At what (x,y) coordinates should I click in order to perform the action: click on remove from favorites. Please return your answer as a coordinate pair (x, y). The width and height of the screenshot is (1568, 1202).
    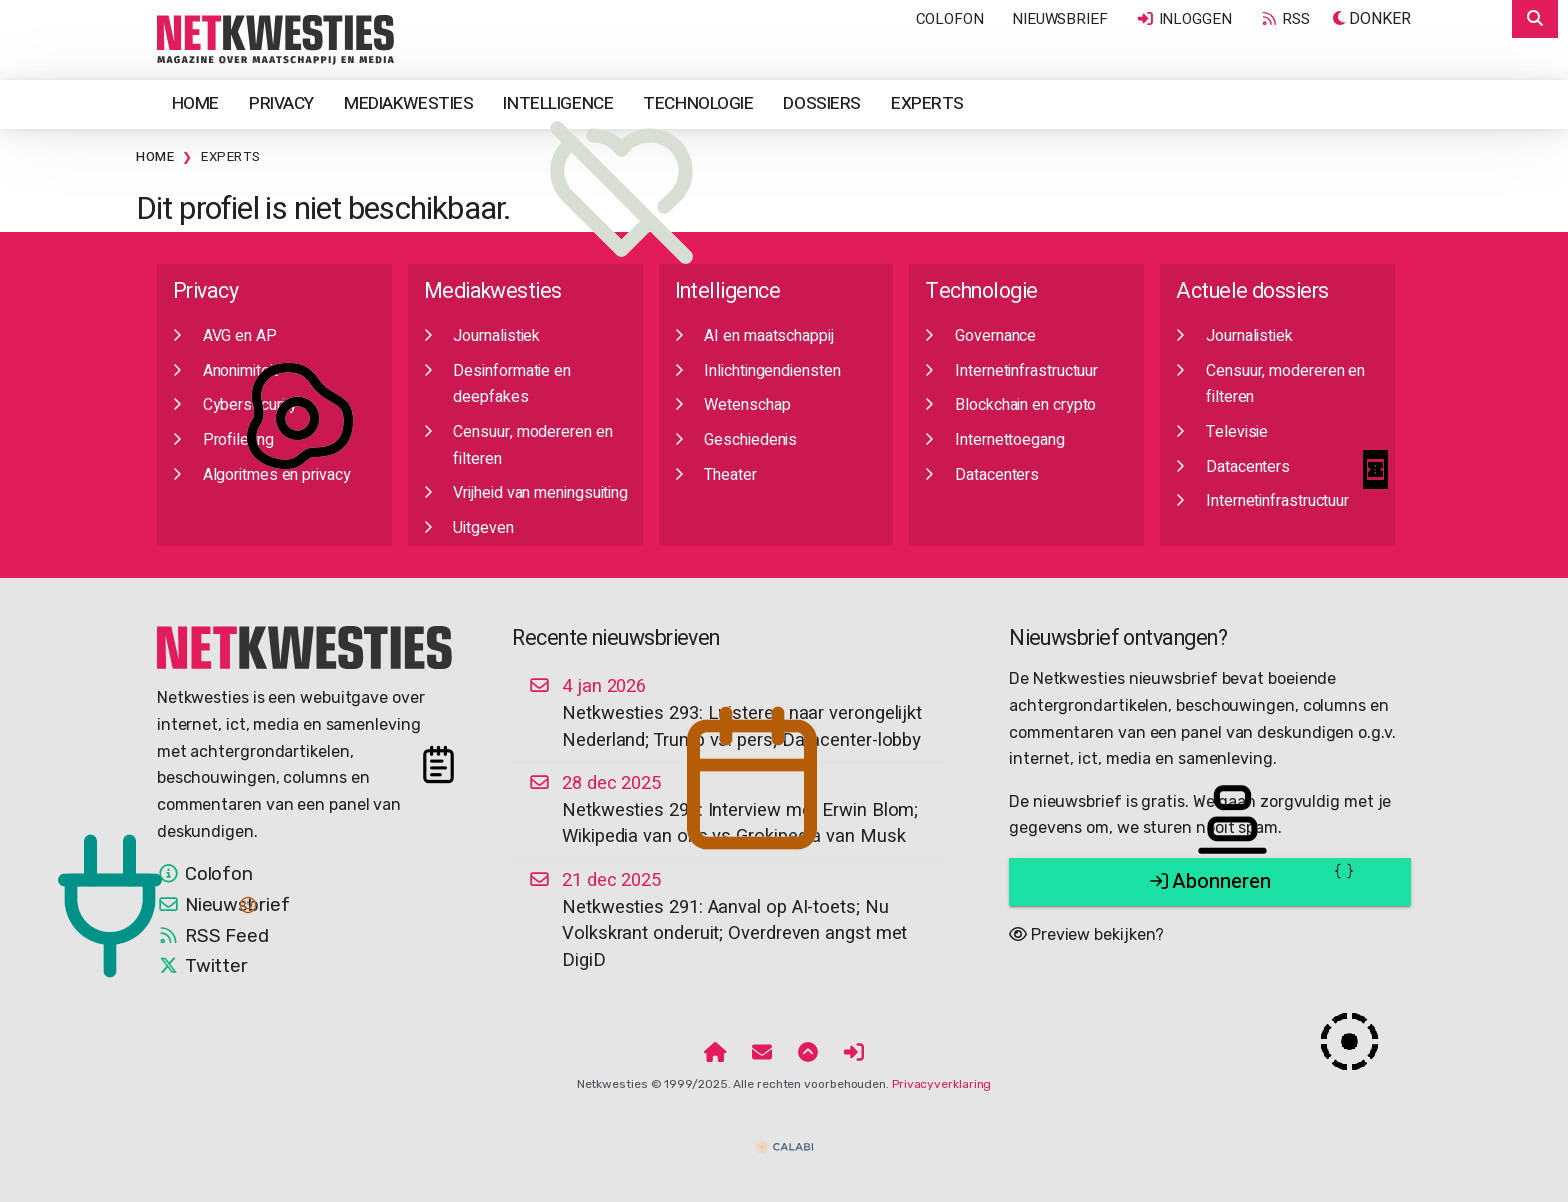
    Looking at the image, I should click on (621, 192).